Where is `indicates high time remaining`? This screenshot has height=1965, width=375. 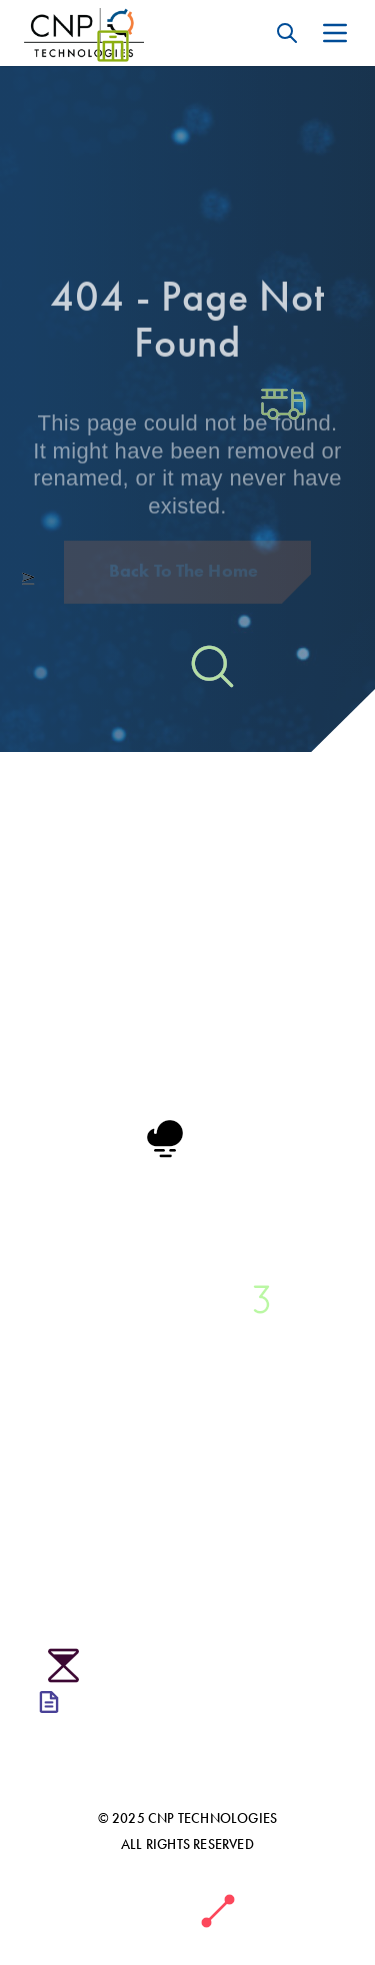
indicates high time remaining is located at coordinates (63, 1665).